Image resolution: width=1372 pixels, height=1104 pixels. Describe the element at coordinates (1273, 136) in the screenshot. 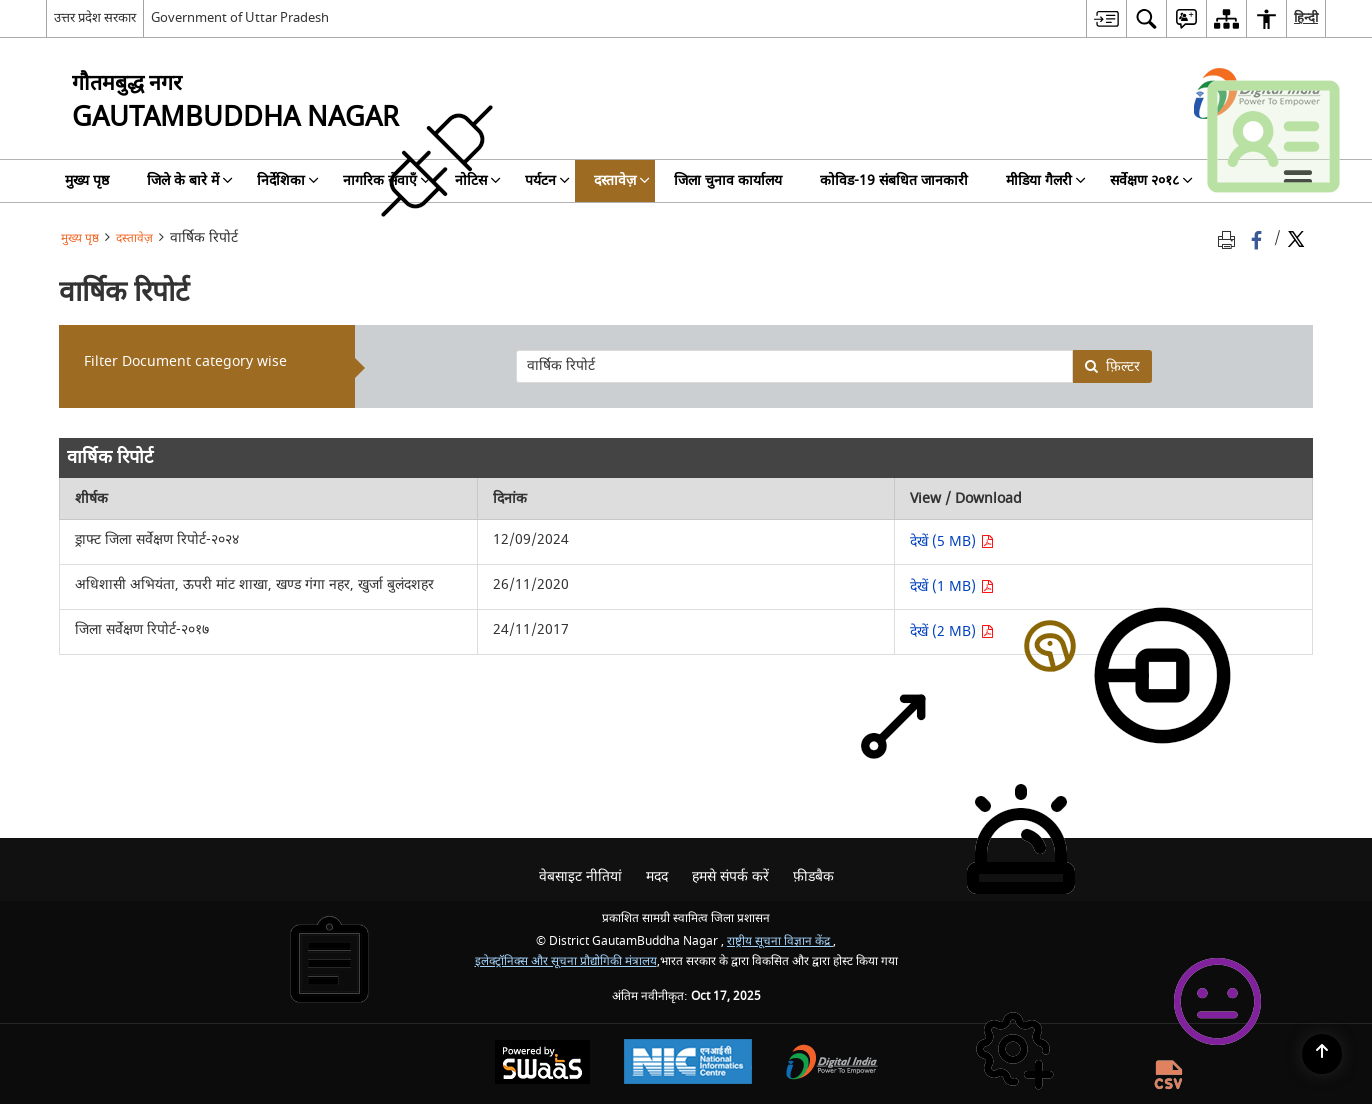

I see `view your profile or identification details` at that location.